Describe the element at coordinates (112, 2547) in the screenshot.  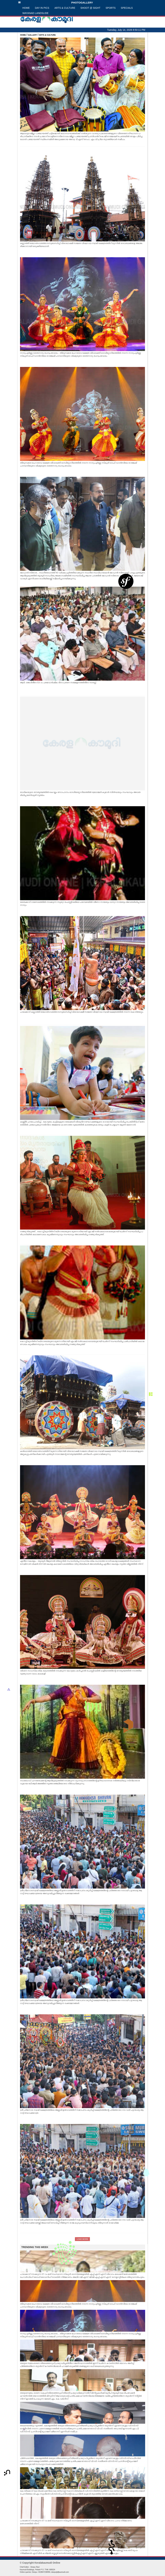
I see `recoil state management library logo` at that location.